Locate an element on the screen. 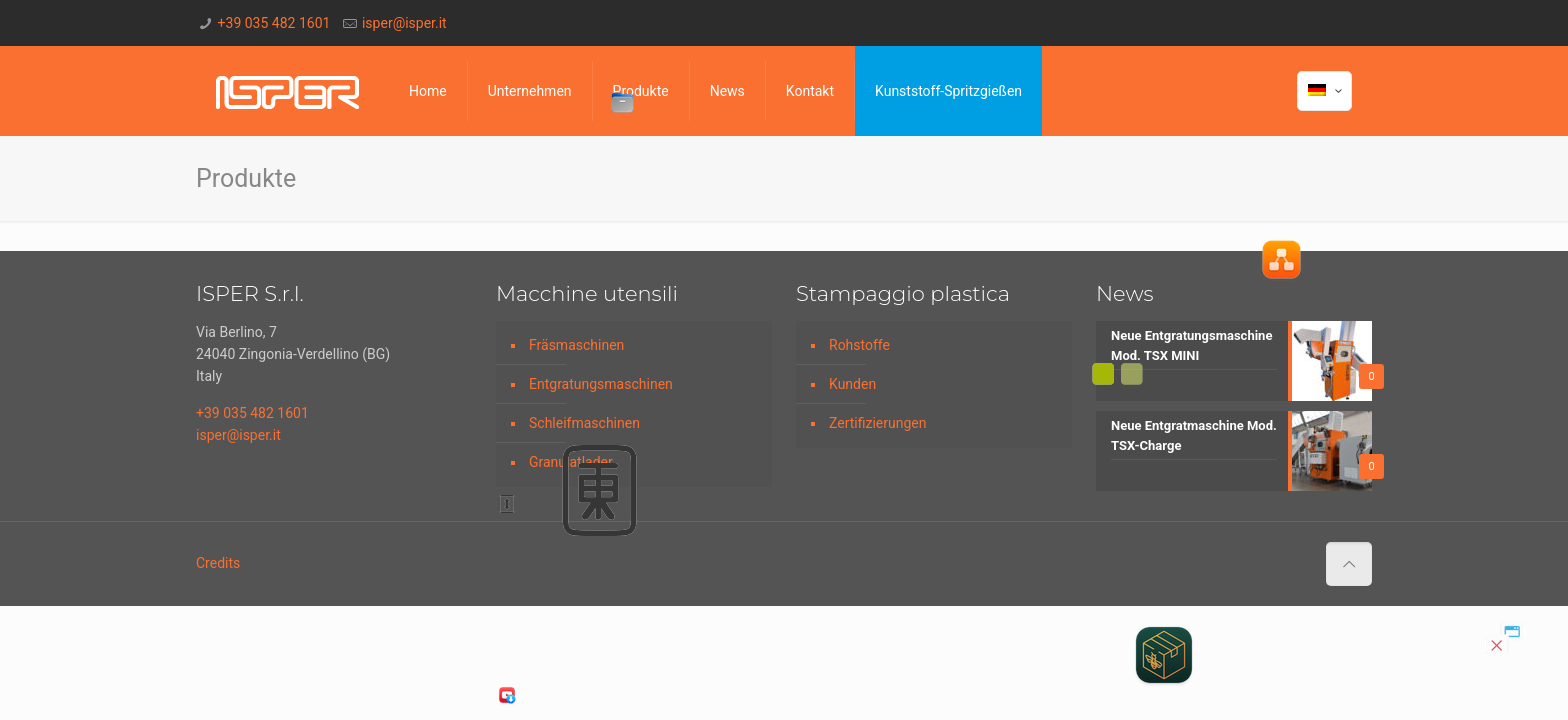 The height and width of the screenshot is (720, 1568). open bee package manager application is located at coordinates (1164, 655).